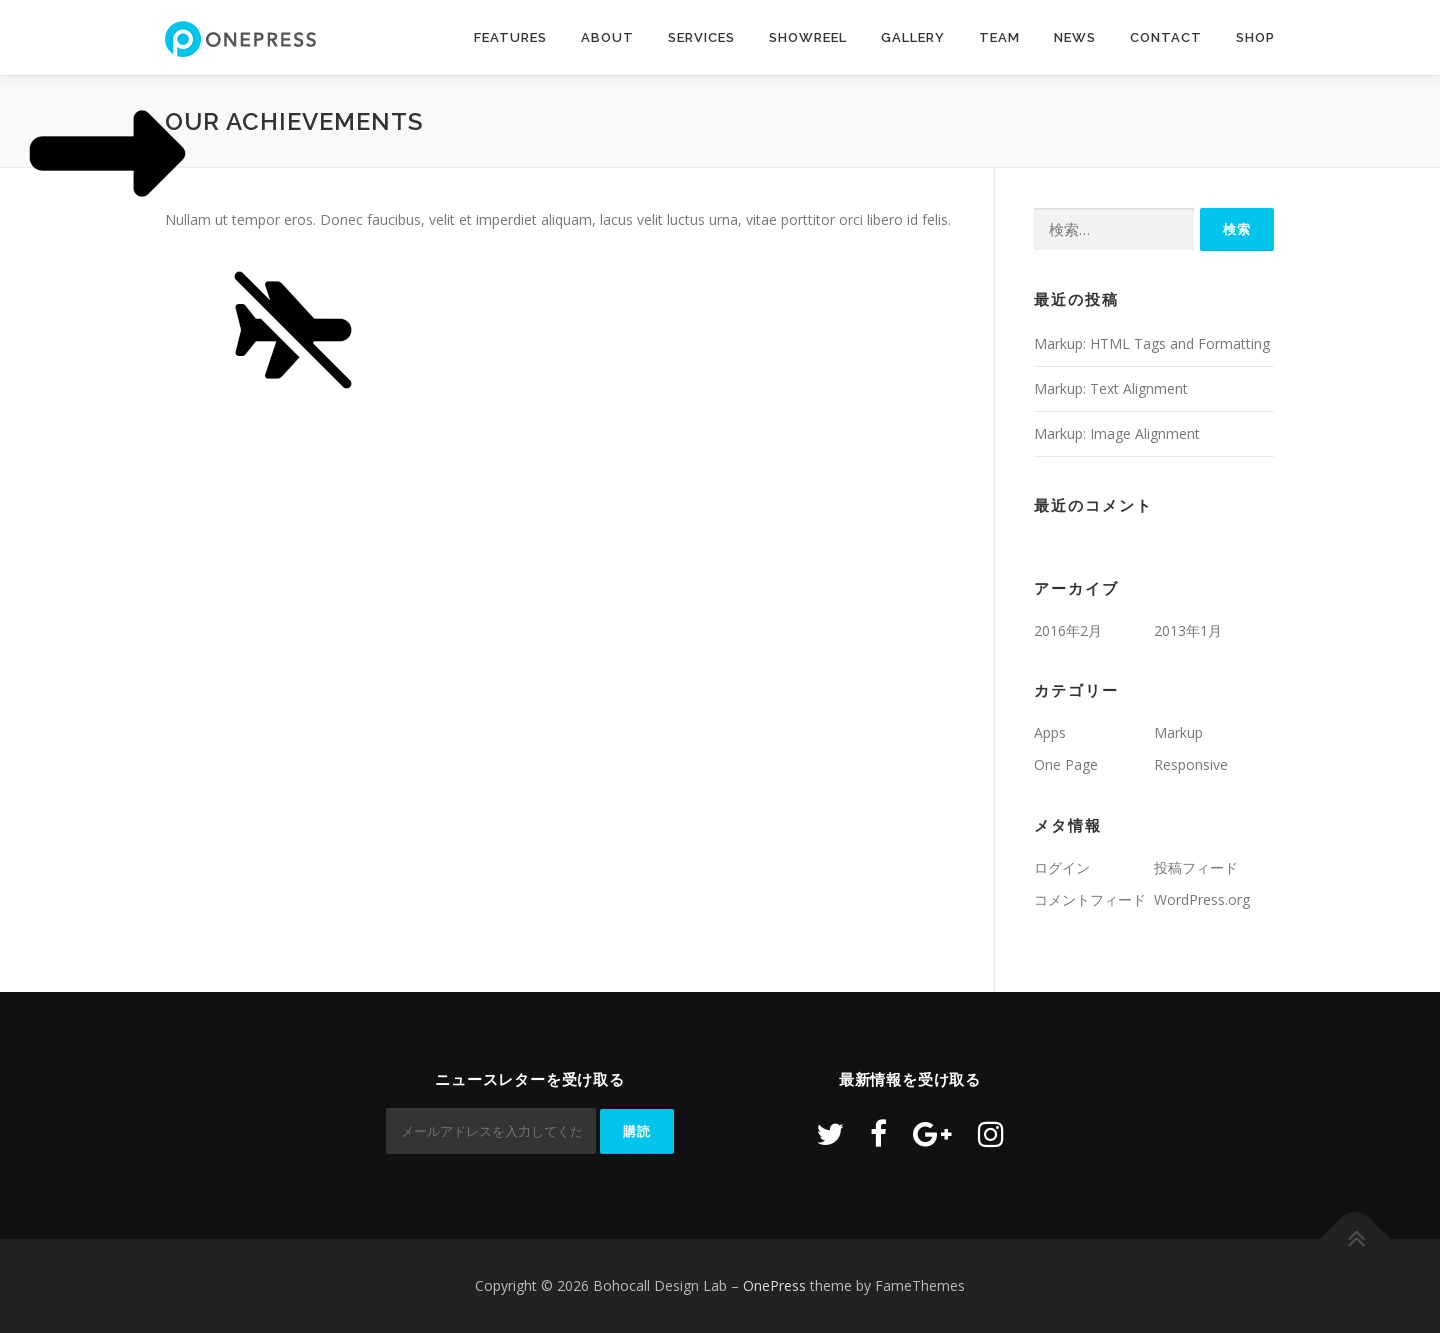  What do you see at coordinates (293, 330) in the screenshot?
I see `airplane mode is disabled` at bounding box center [293, 330].